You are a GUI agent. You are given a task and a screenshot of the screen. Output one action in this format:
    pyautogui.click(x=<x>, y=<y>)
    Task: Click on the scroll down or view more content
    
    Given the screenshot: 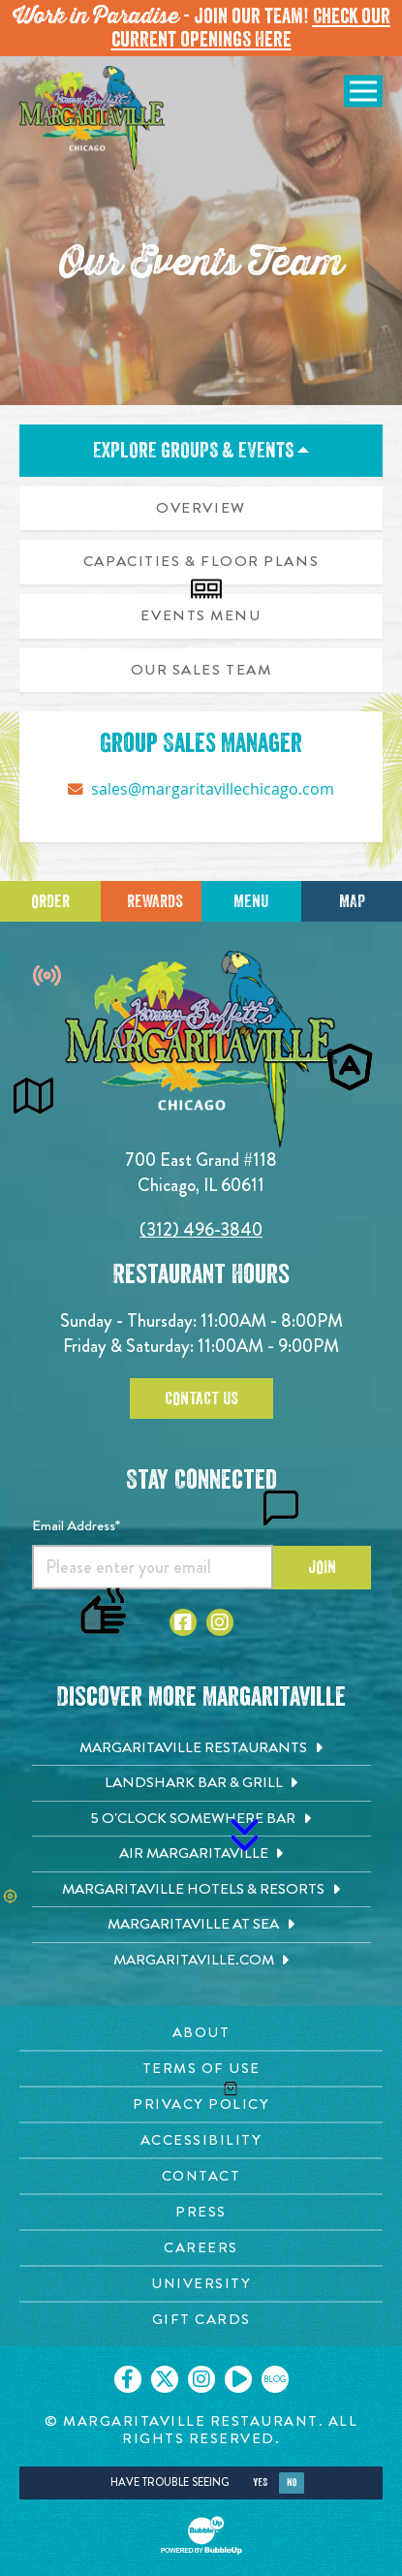 What is the action you would take?
    pyautogui.click(x=244, y=1835)
    